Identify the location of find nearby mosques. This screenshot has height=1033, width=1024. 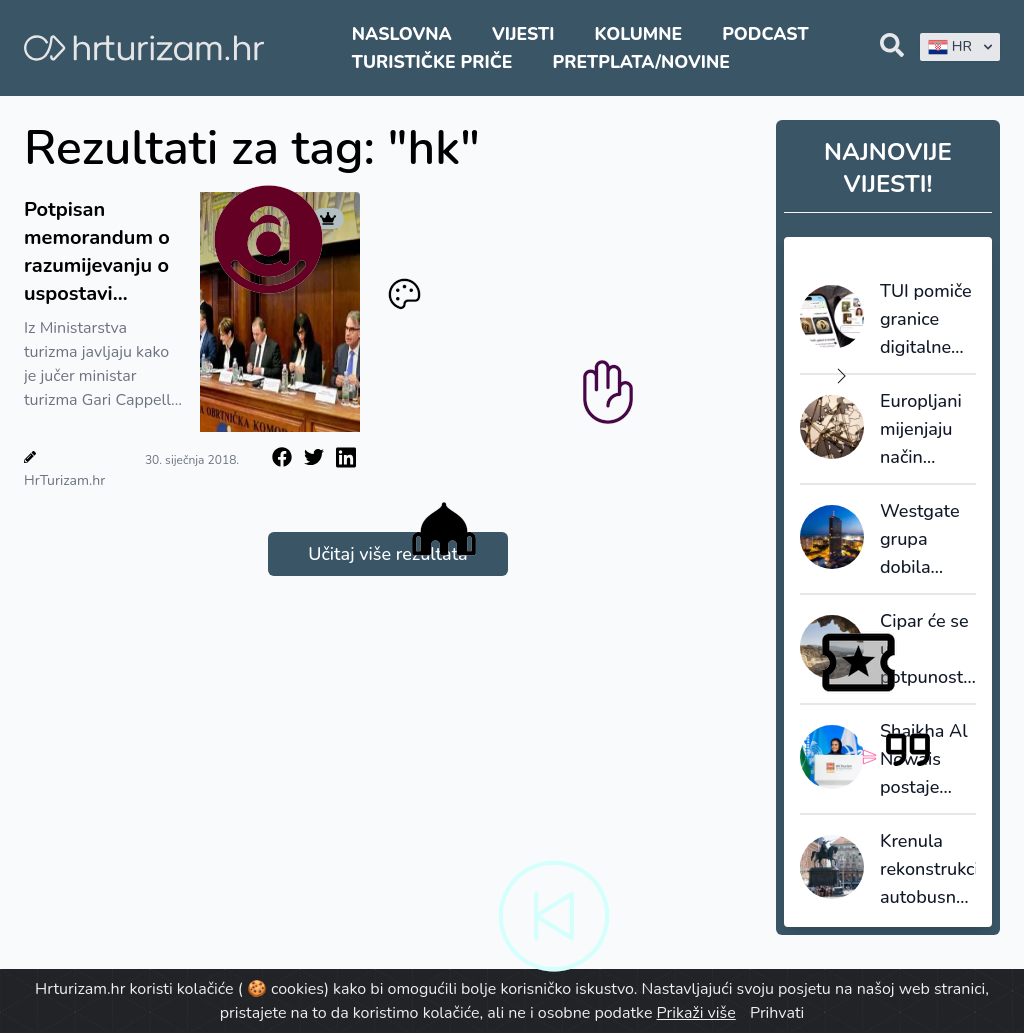
(444, 532).